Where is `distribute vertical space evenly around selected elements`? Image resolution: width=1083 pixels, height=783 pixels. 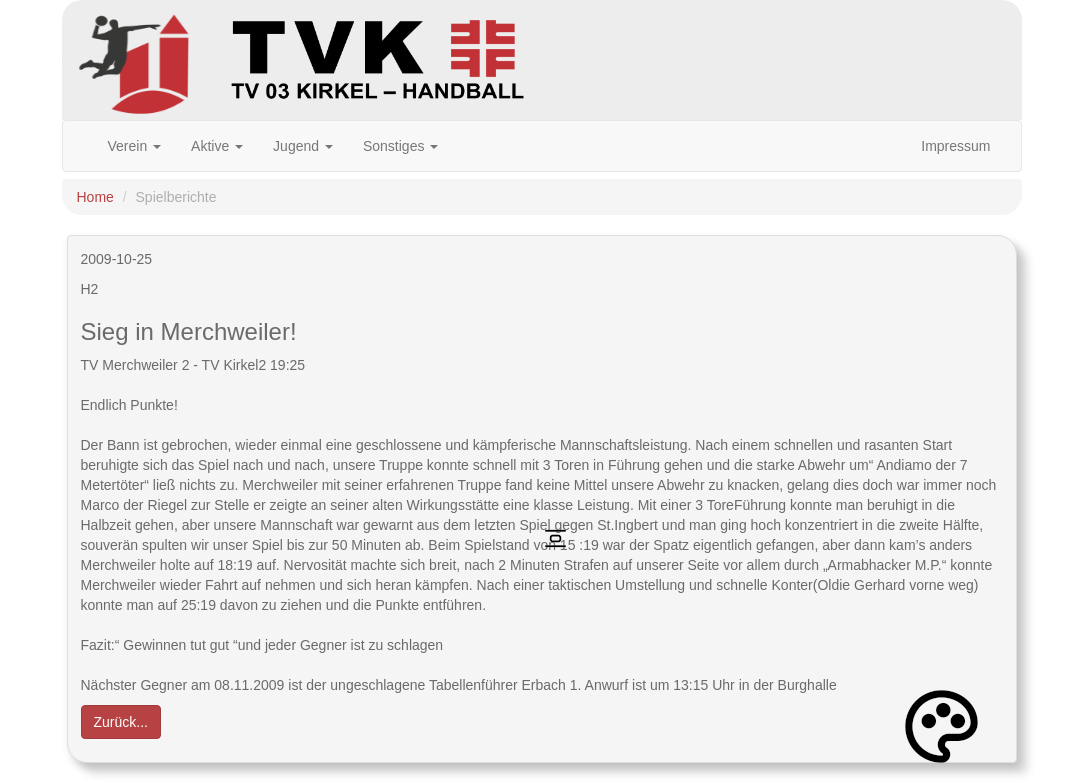 distribute vertical space evenly around selected elements is located at coordinates (555, 538).